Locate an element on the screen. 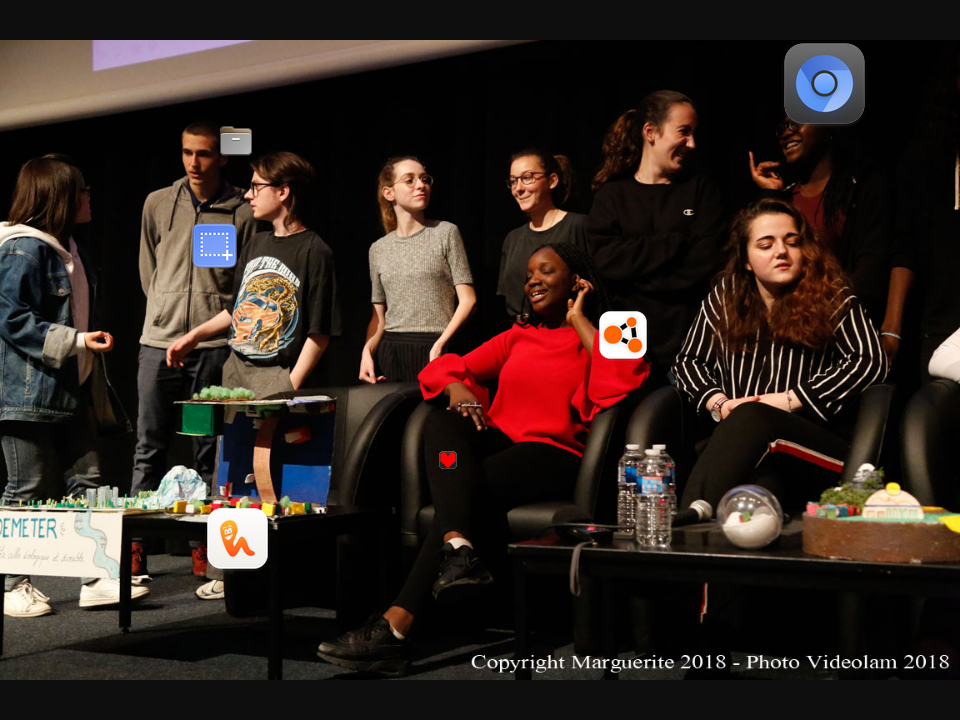  launch thorium browser is located at coordinates (824, 83).